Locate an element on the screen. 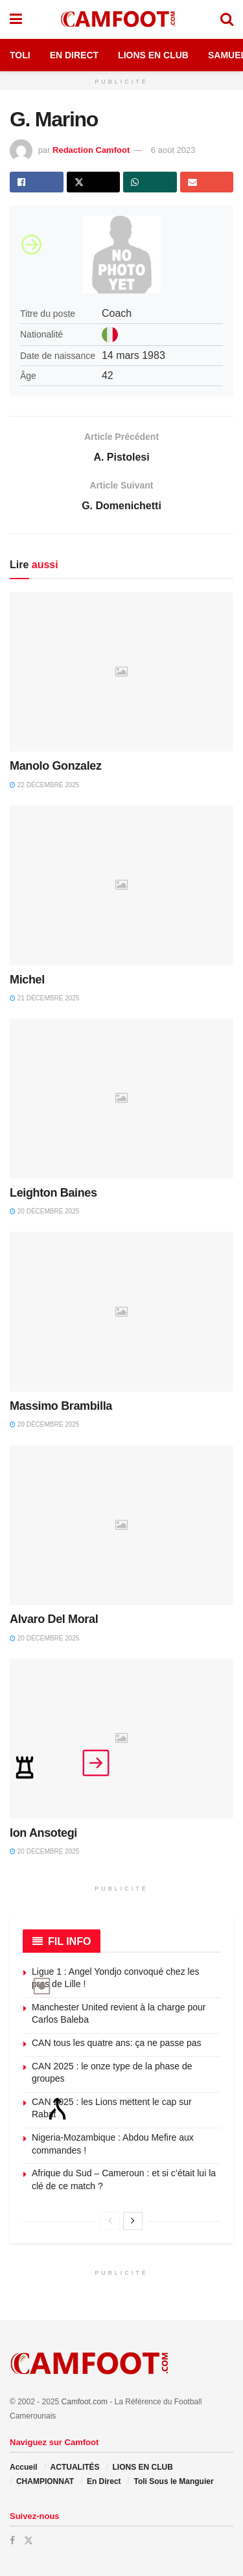  play chess or access chess game is located at coordinates (25, 1767).